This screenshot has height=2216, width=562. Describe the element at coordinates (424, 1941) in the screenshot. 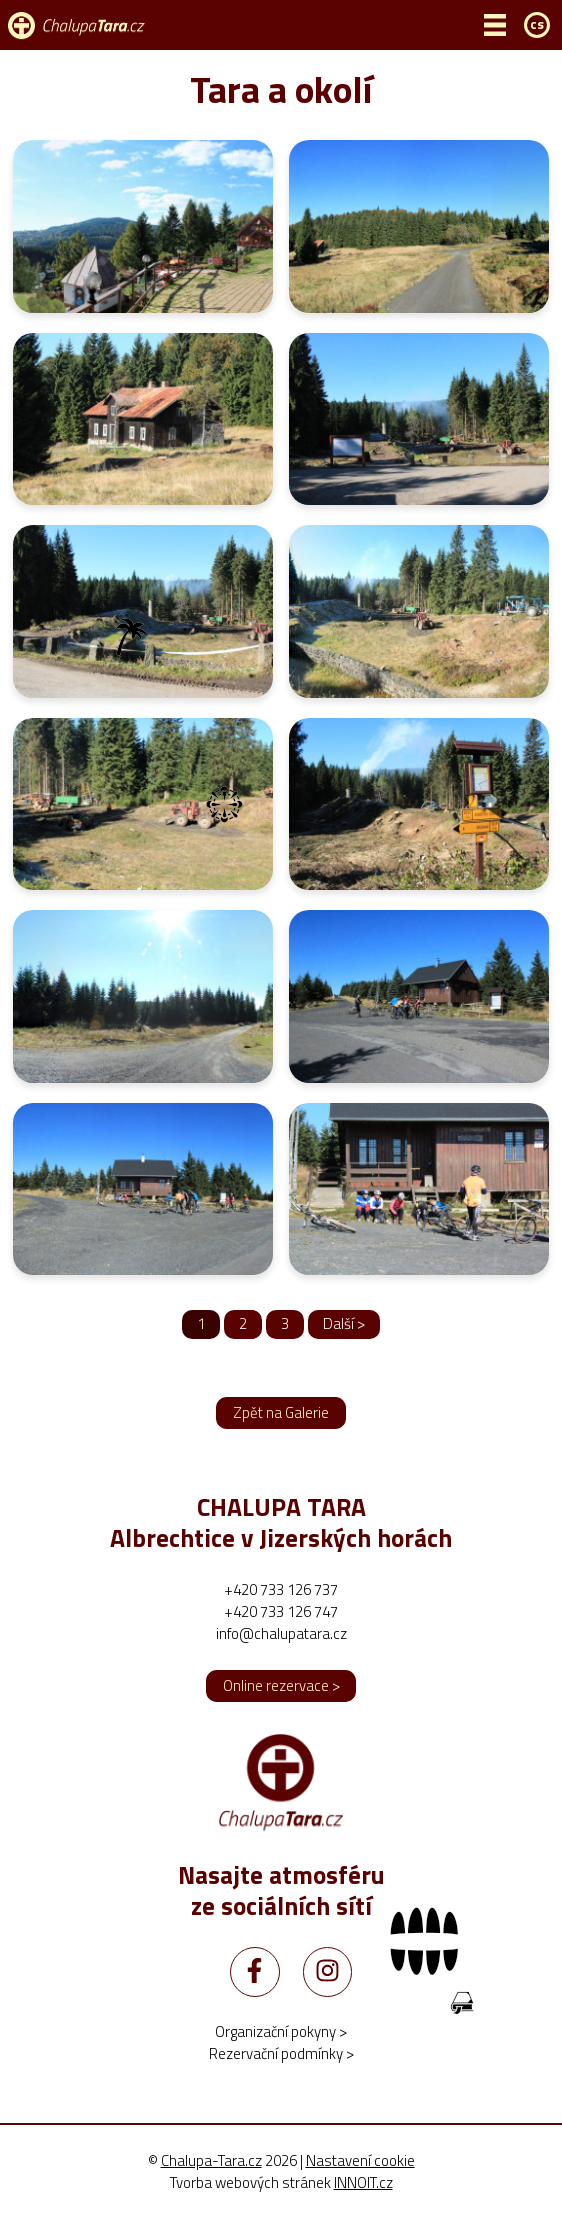

I see `view dental health or teeth information` at that location.